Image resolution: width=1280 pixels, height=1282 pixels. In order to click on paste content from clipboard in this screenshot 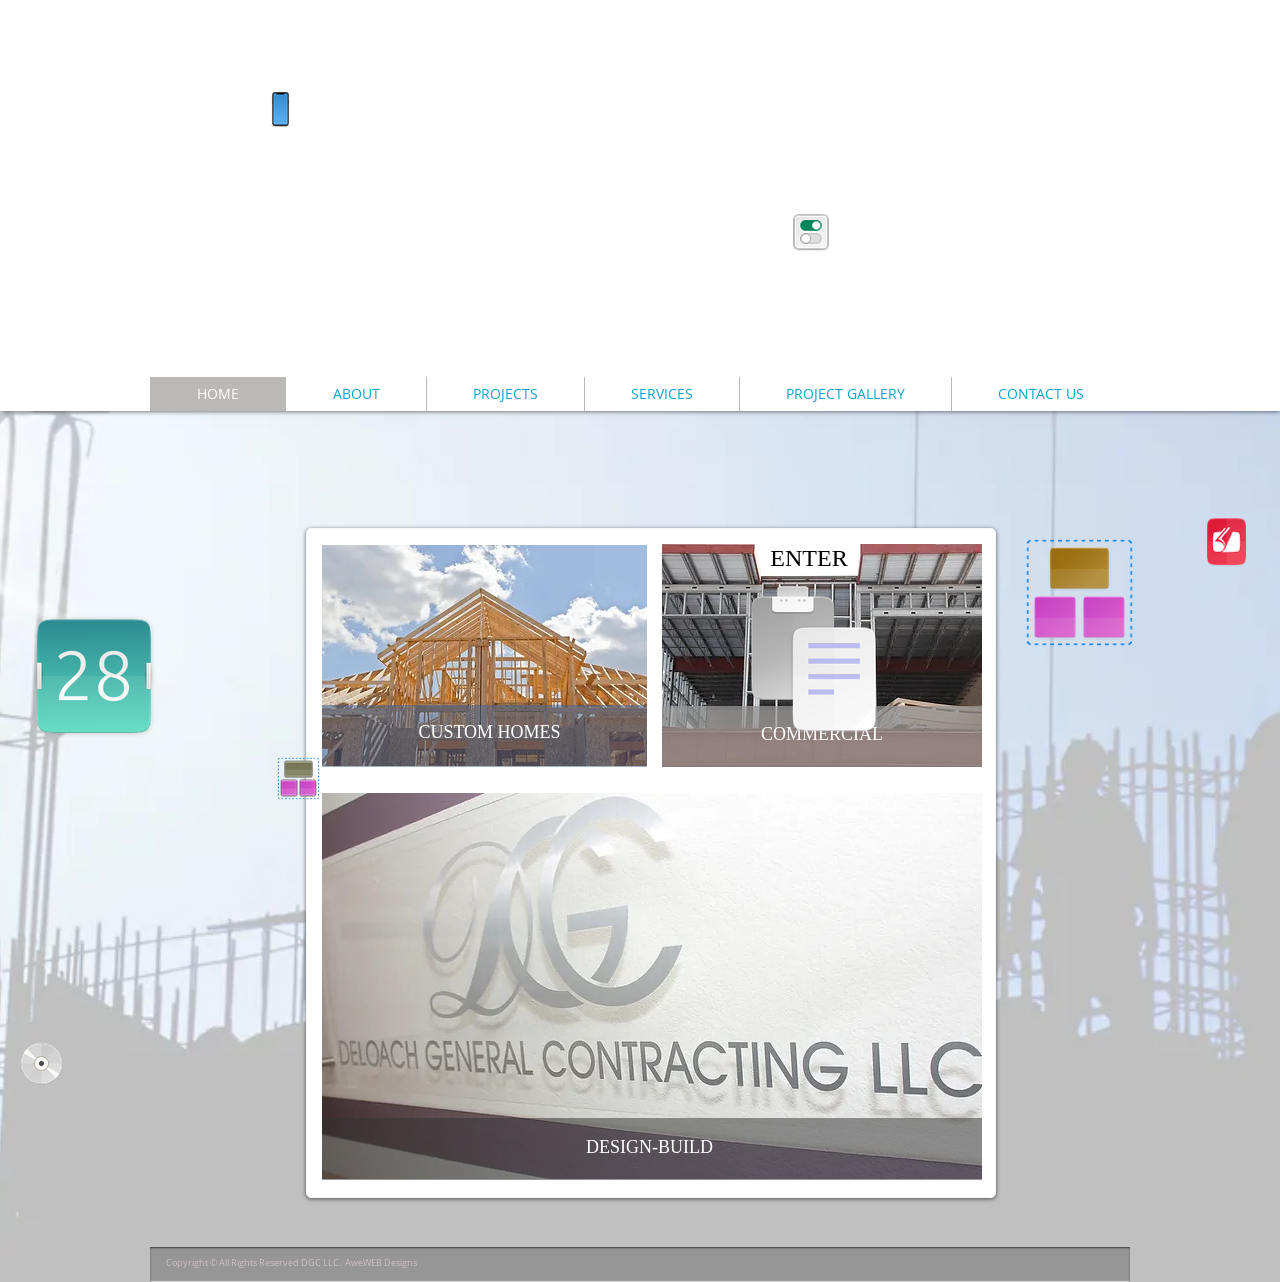, I will do `click(813, 658)`.